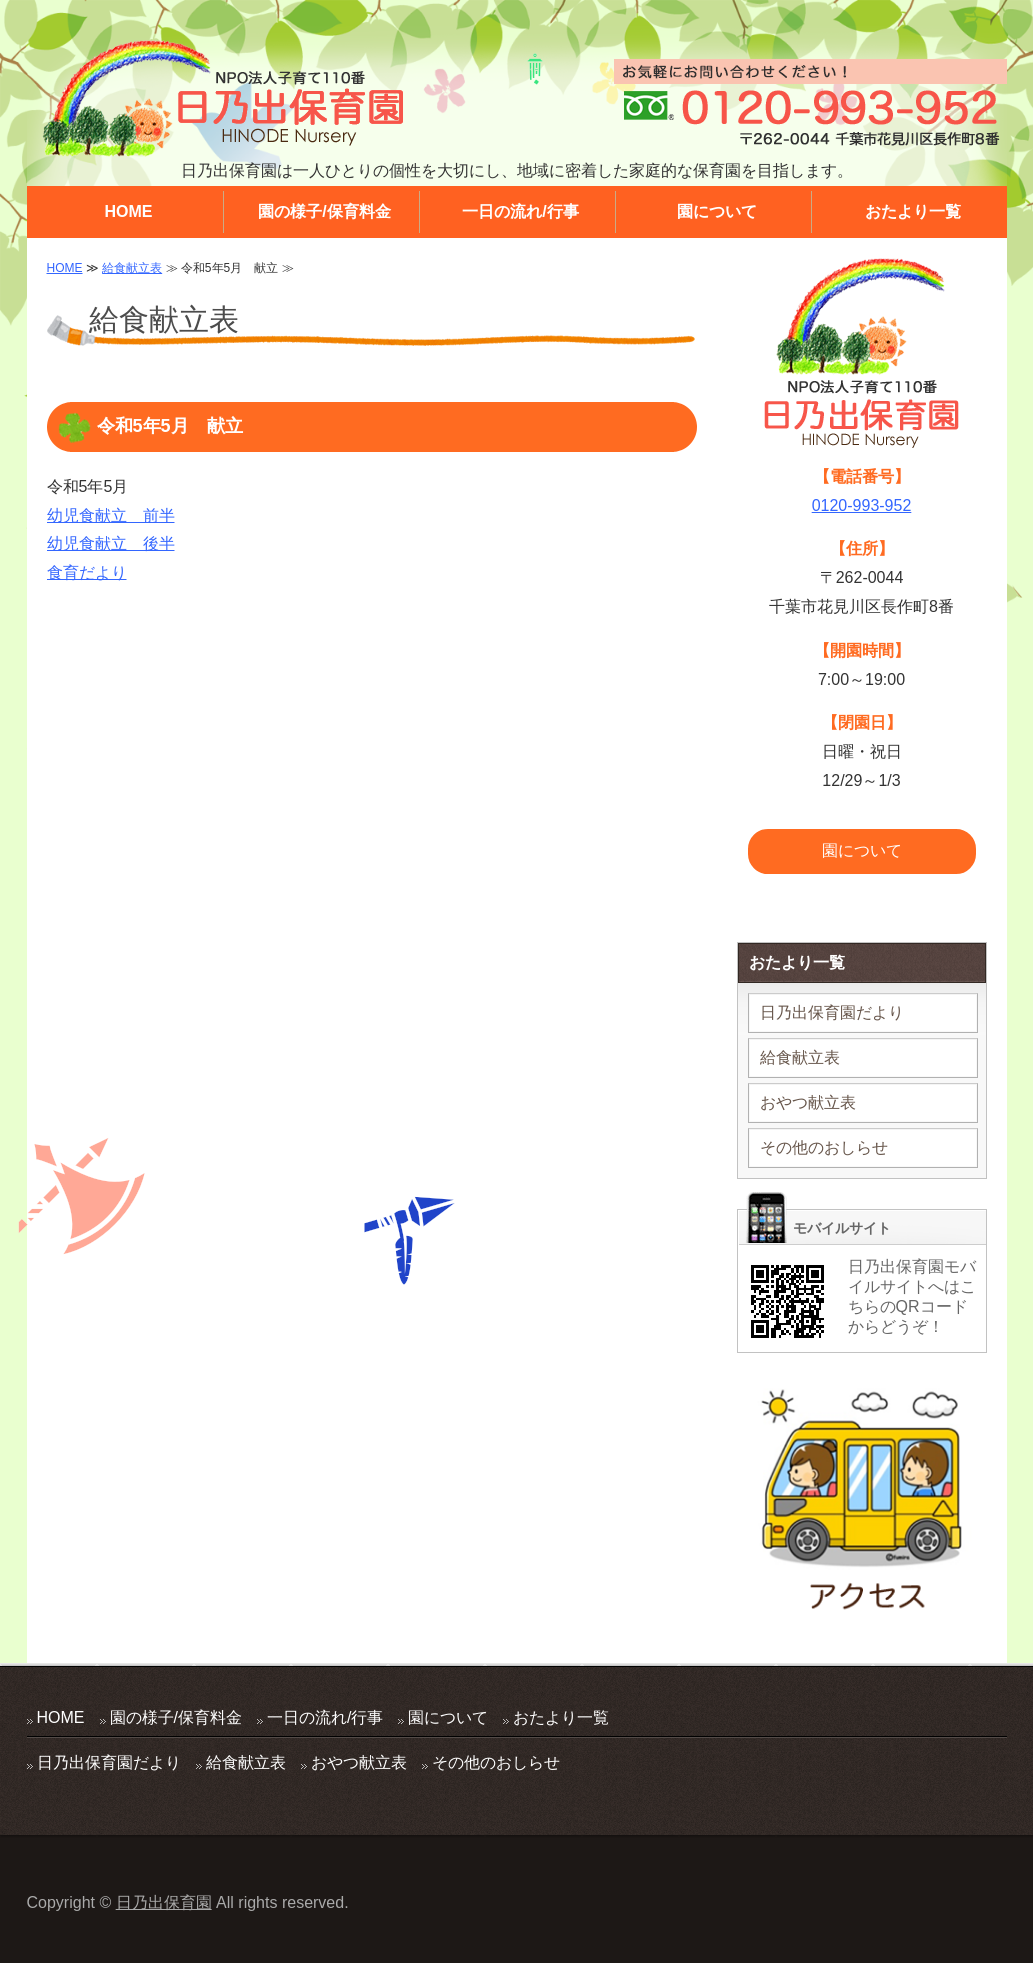 This screenshot has height=1963, width=1033. I want to click on select halberd weapon in game inventory, so click(82, 1196).